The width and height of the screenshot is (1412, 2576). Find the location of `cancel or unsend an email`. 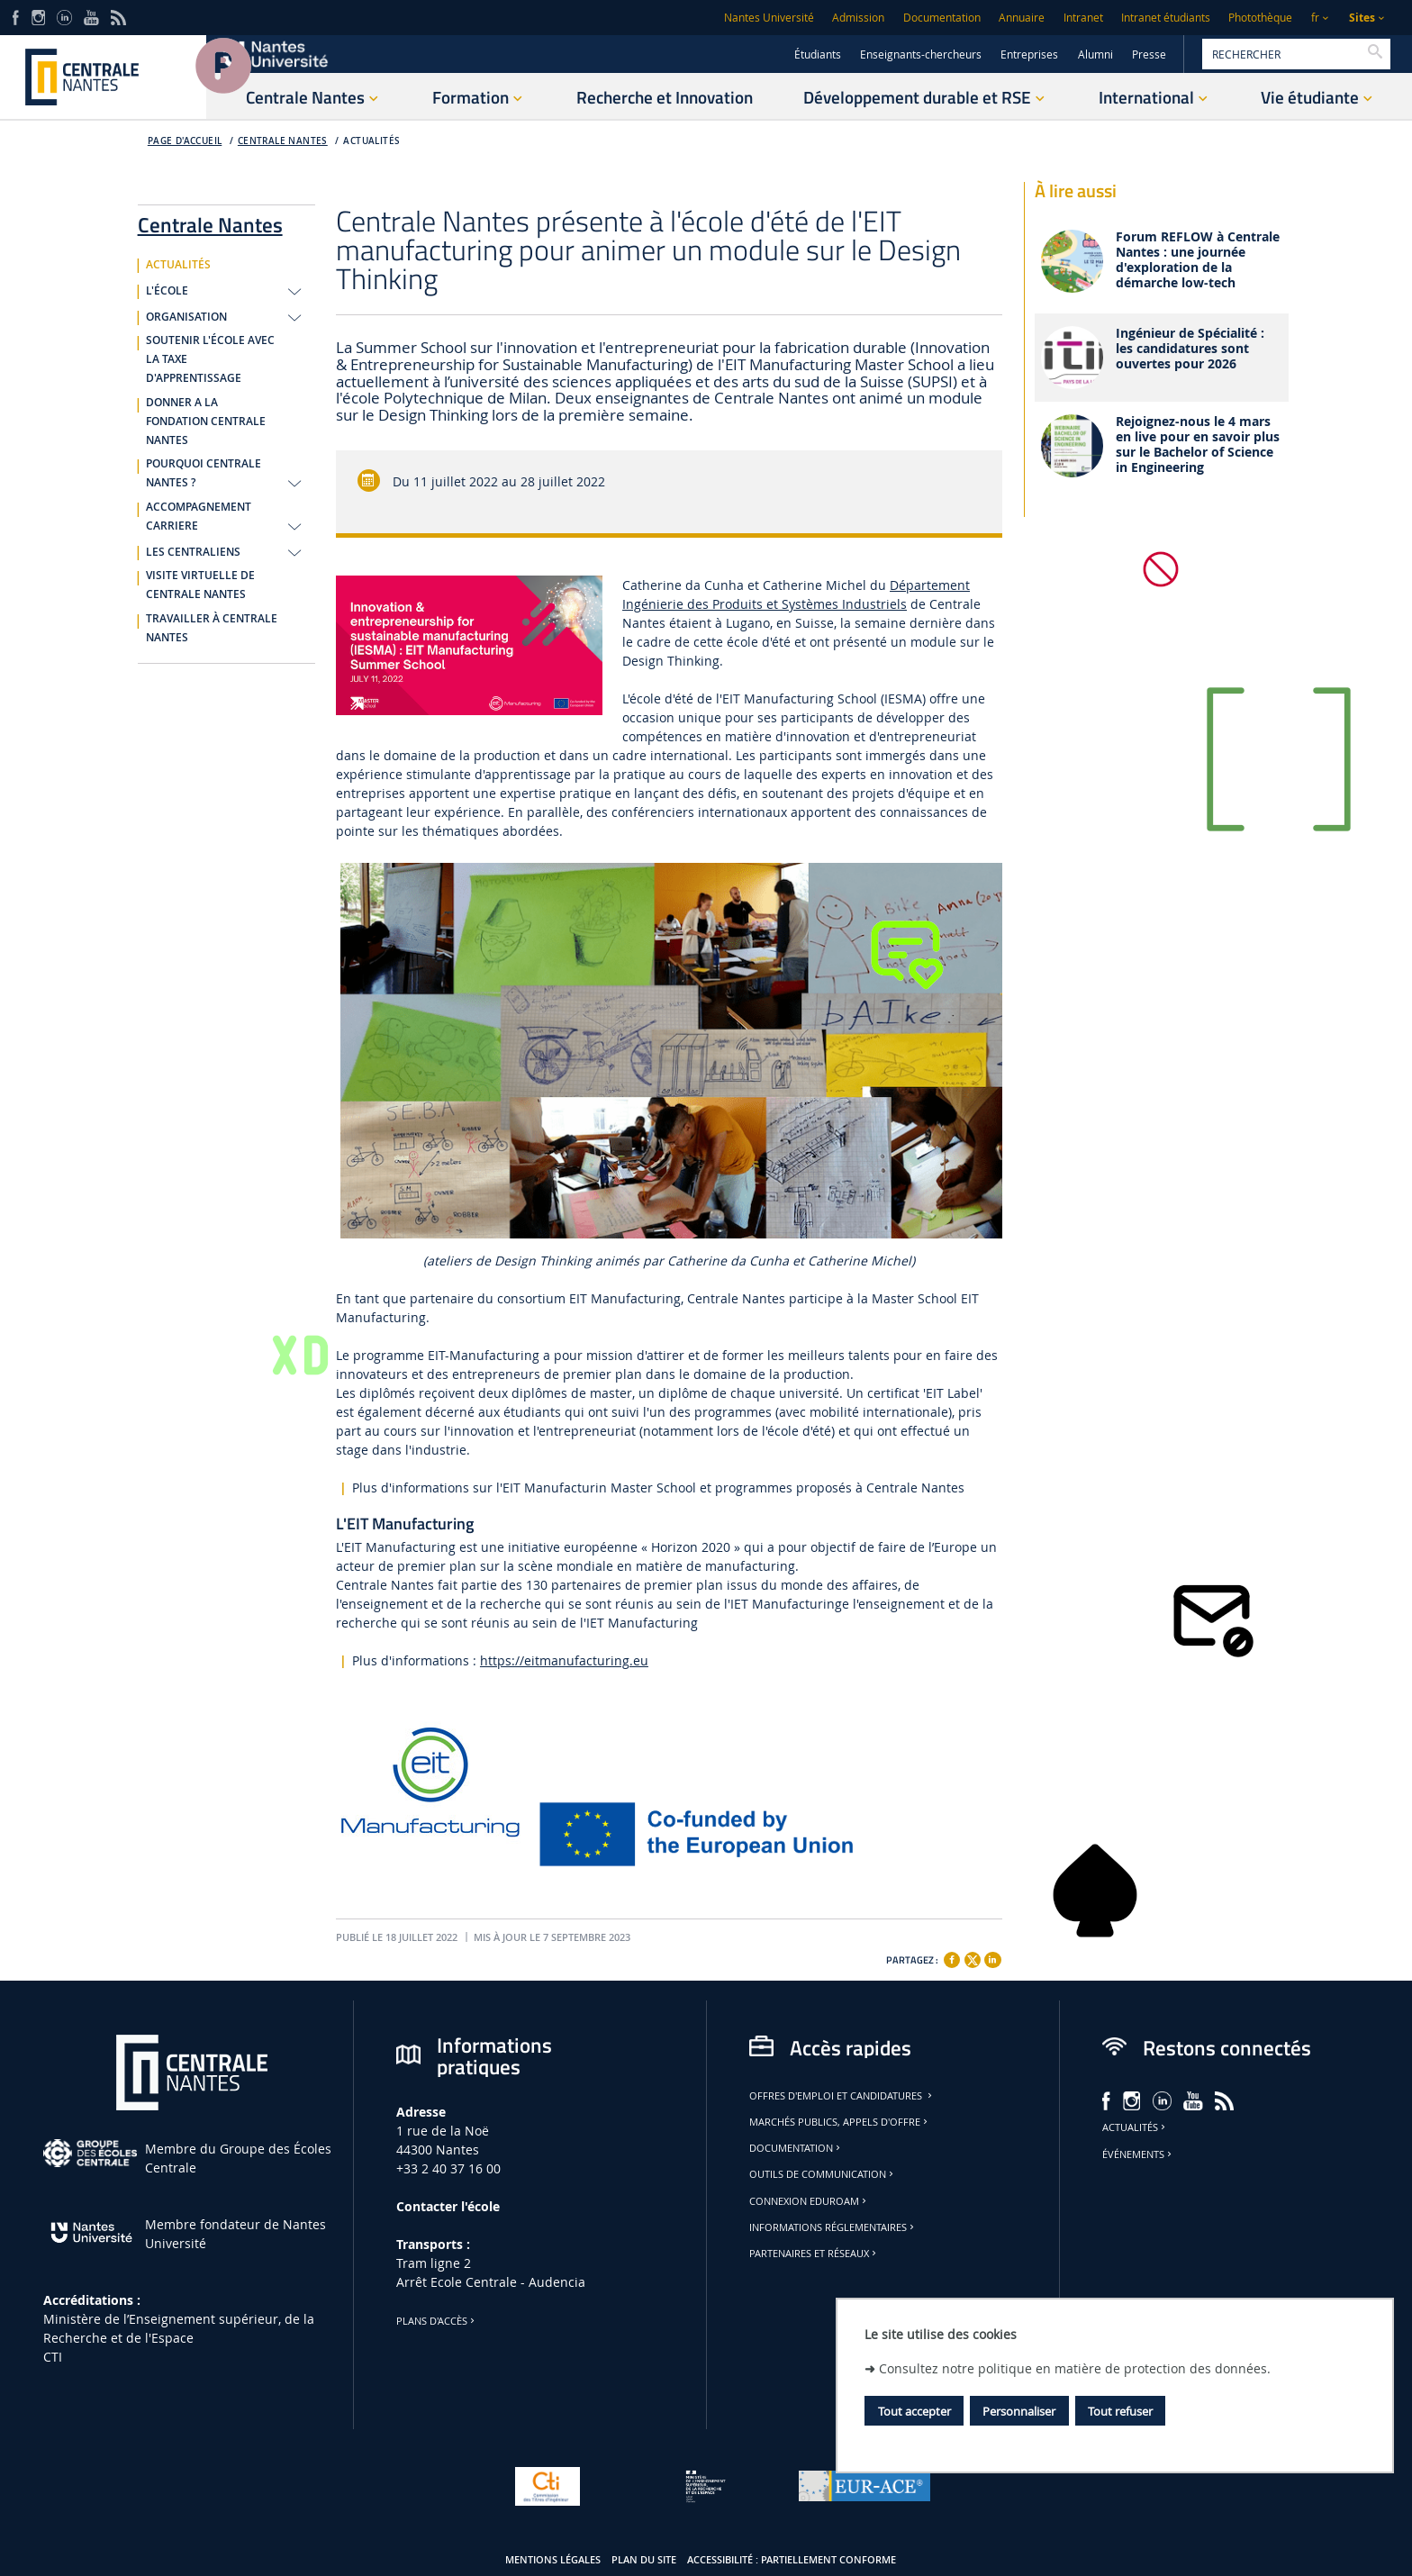

cancel or unsend an email is located at coordinates (1211, 1615).